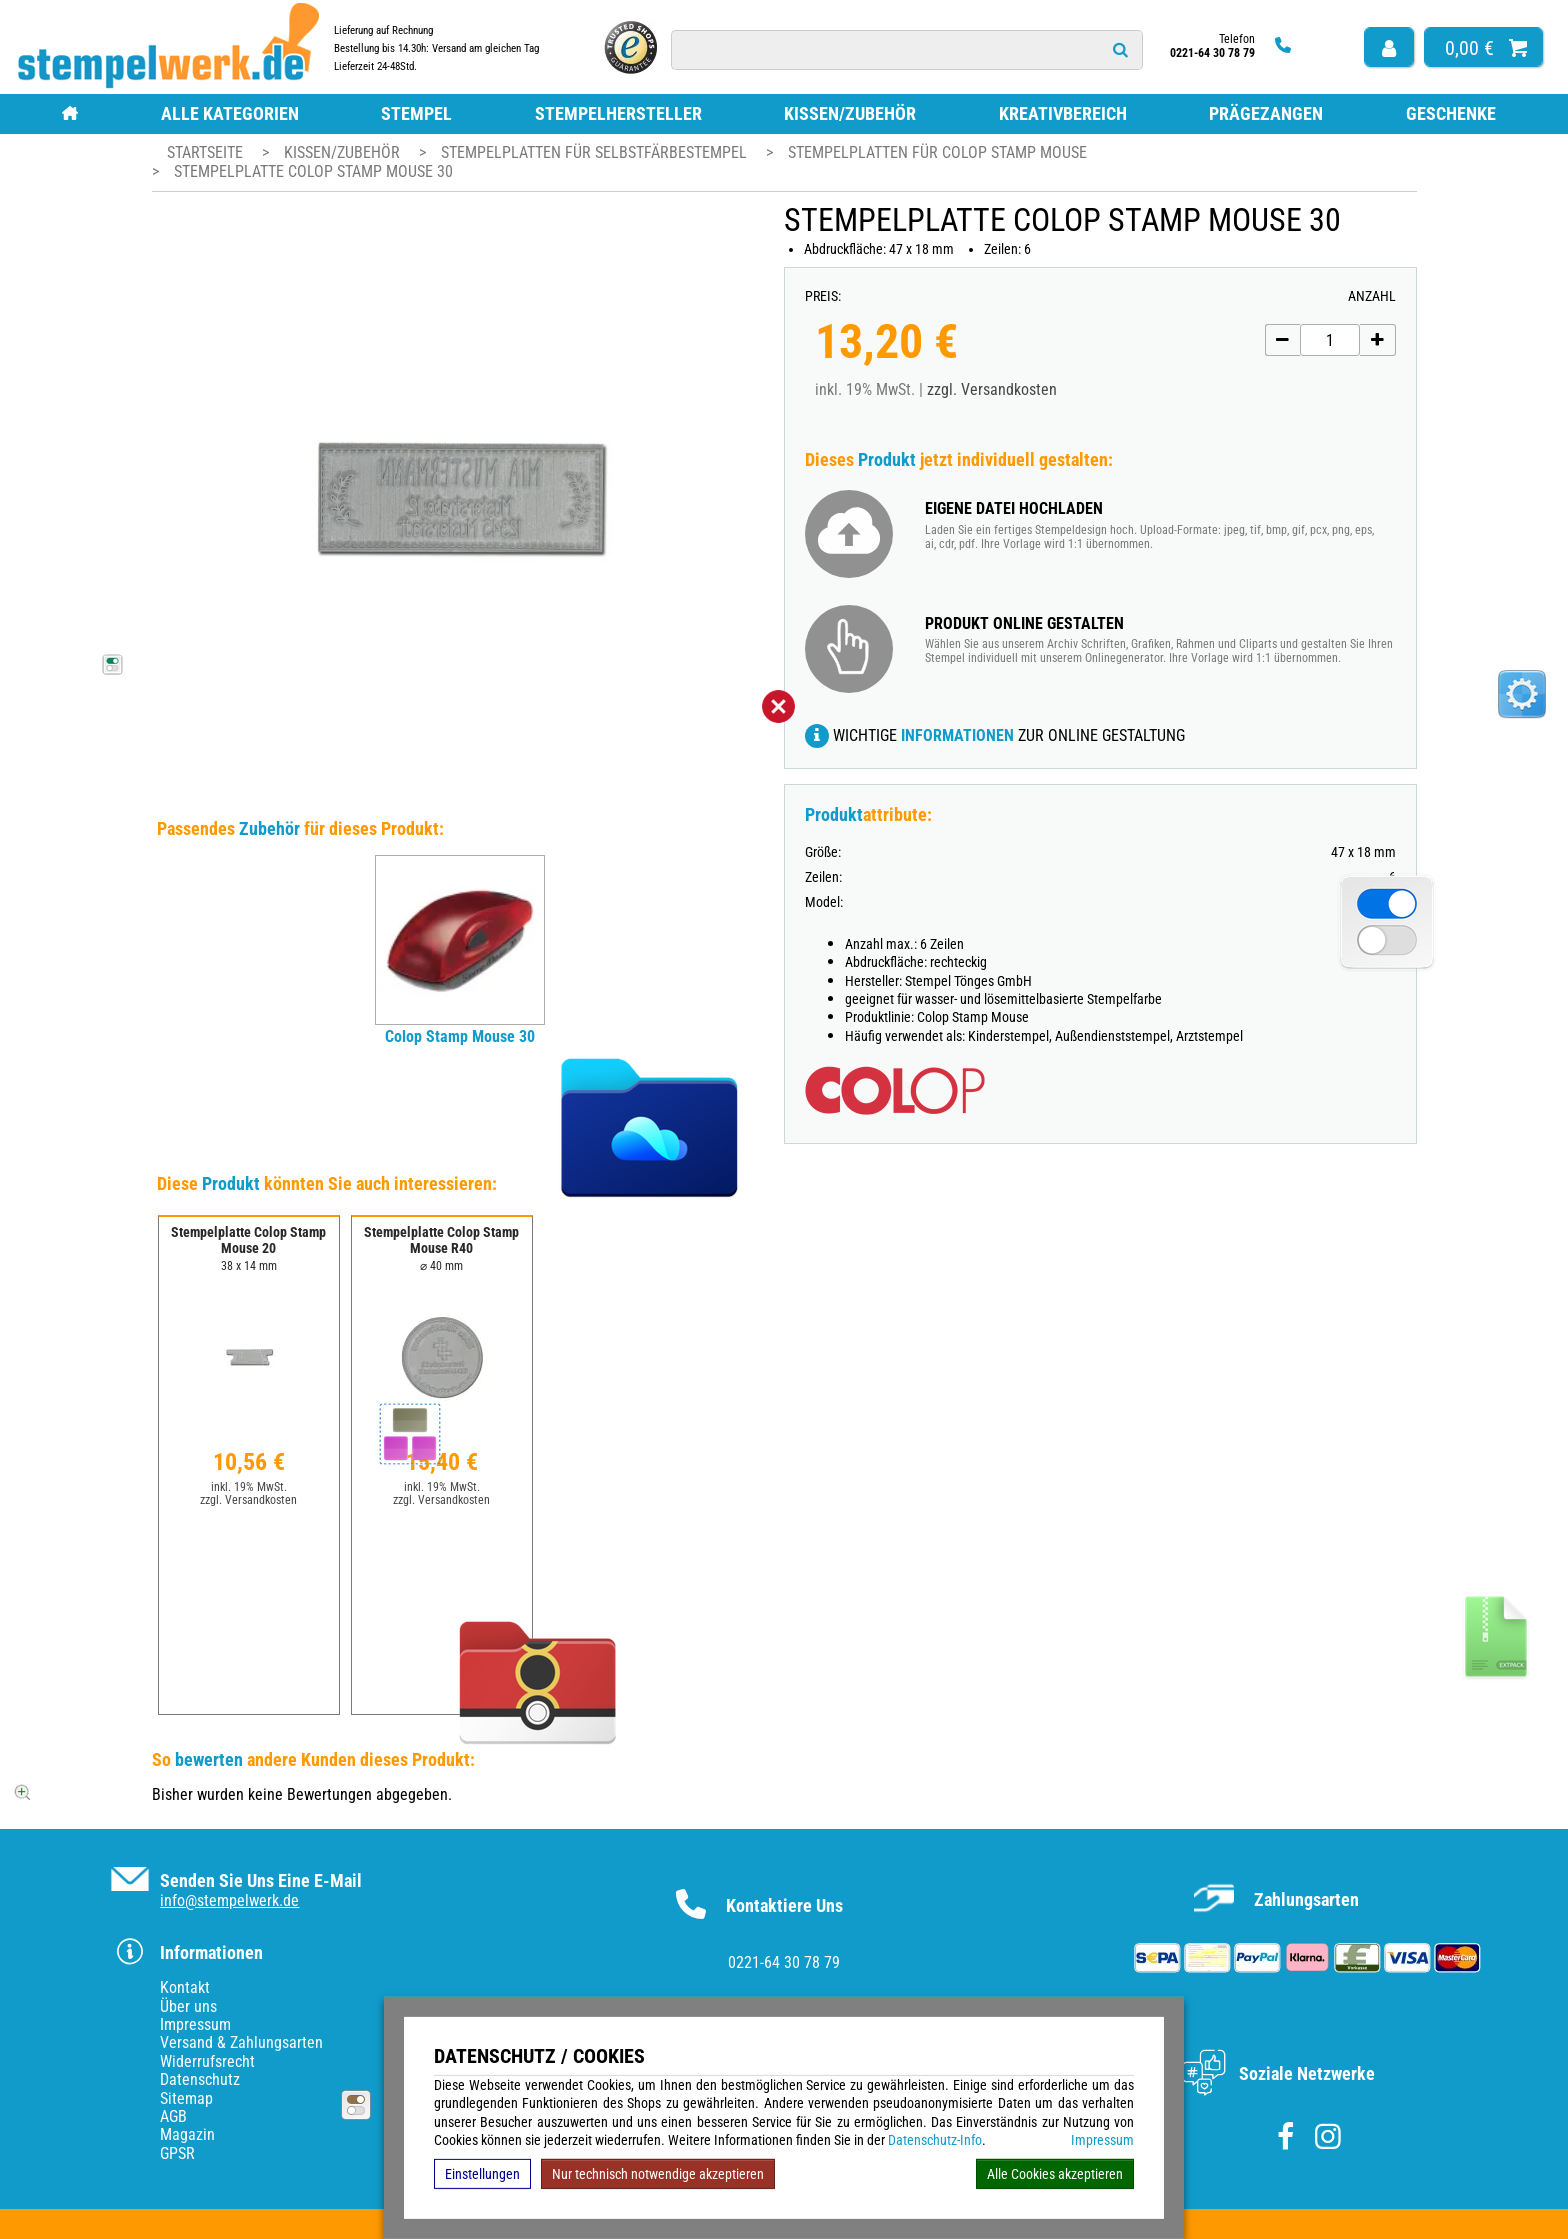  I want to click on virtualbox extension pack file, so click(1496, 1638).